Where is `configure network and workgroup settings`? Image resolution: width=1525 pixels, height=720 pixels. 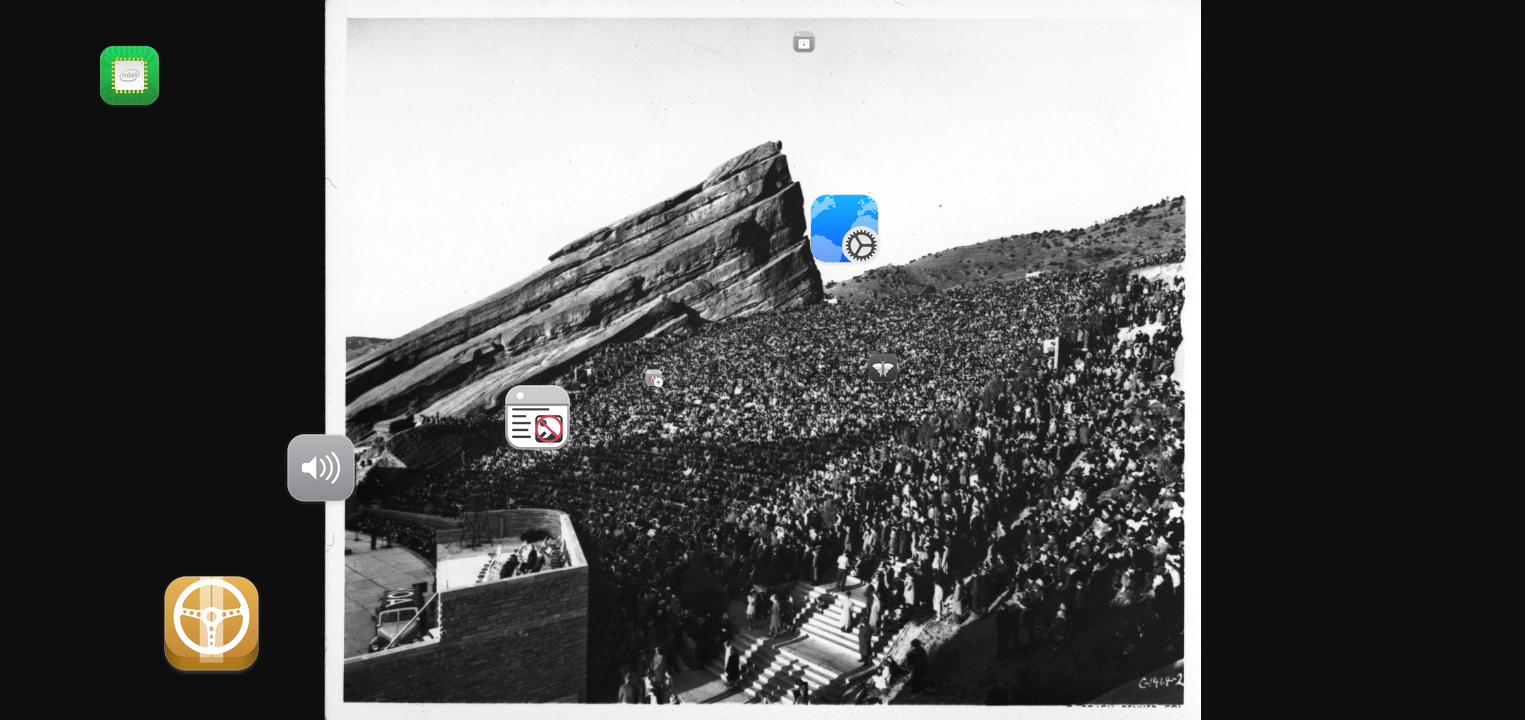
configure network and workgroup settings is located at coordinates (844, 228).